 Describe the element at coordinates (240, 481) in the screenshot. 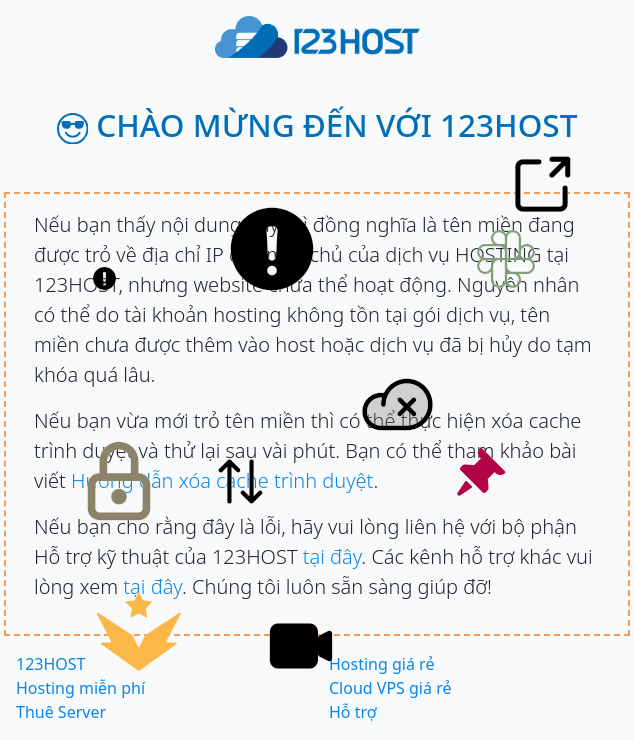

I see `sort items in ascending or descending order` at that location.